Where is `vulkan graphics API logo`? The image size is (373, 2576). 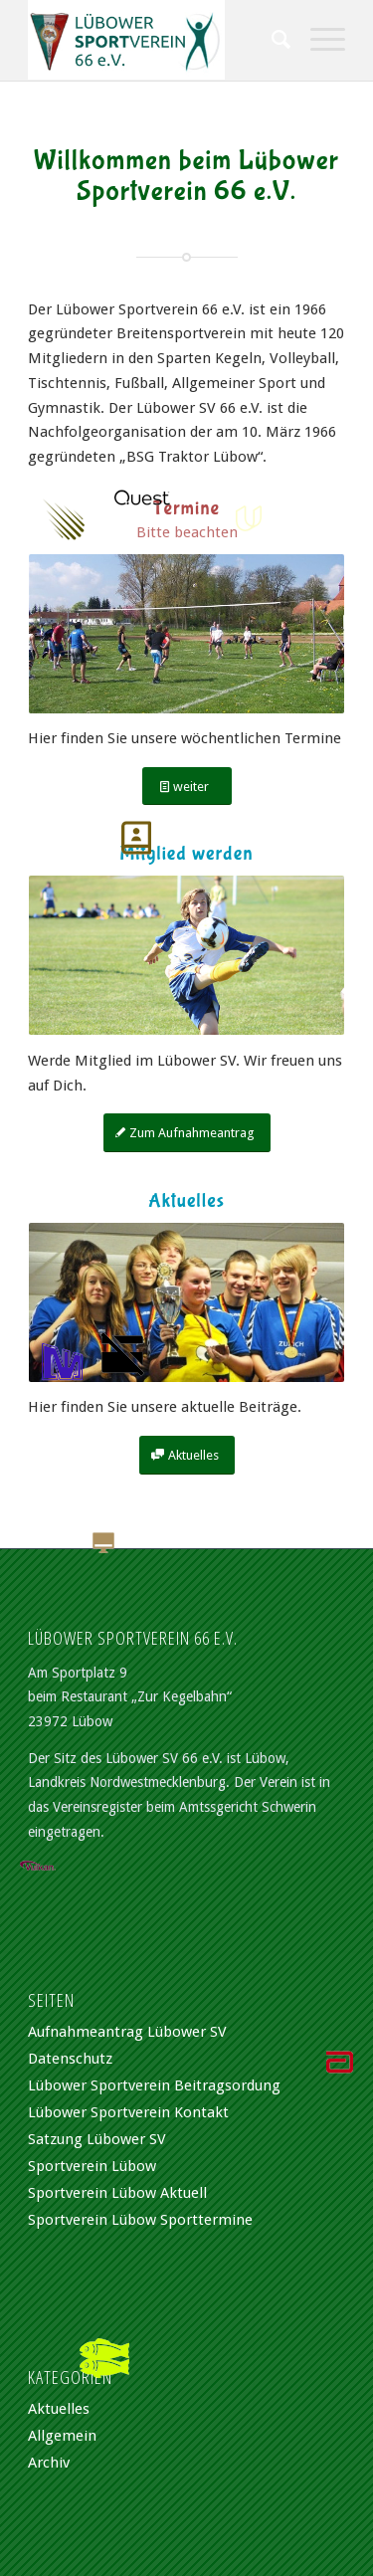
vulkan graphics API logo is located at coordinates (38, 1866).